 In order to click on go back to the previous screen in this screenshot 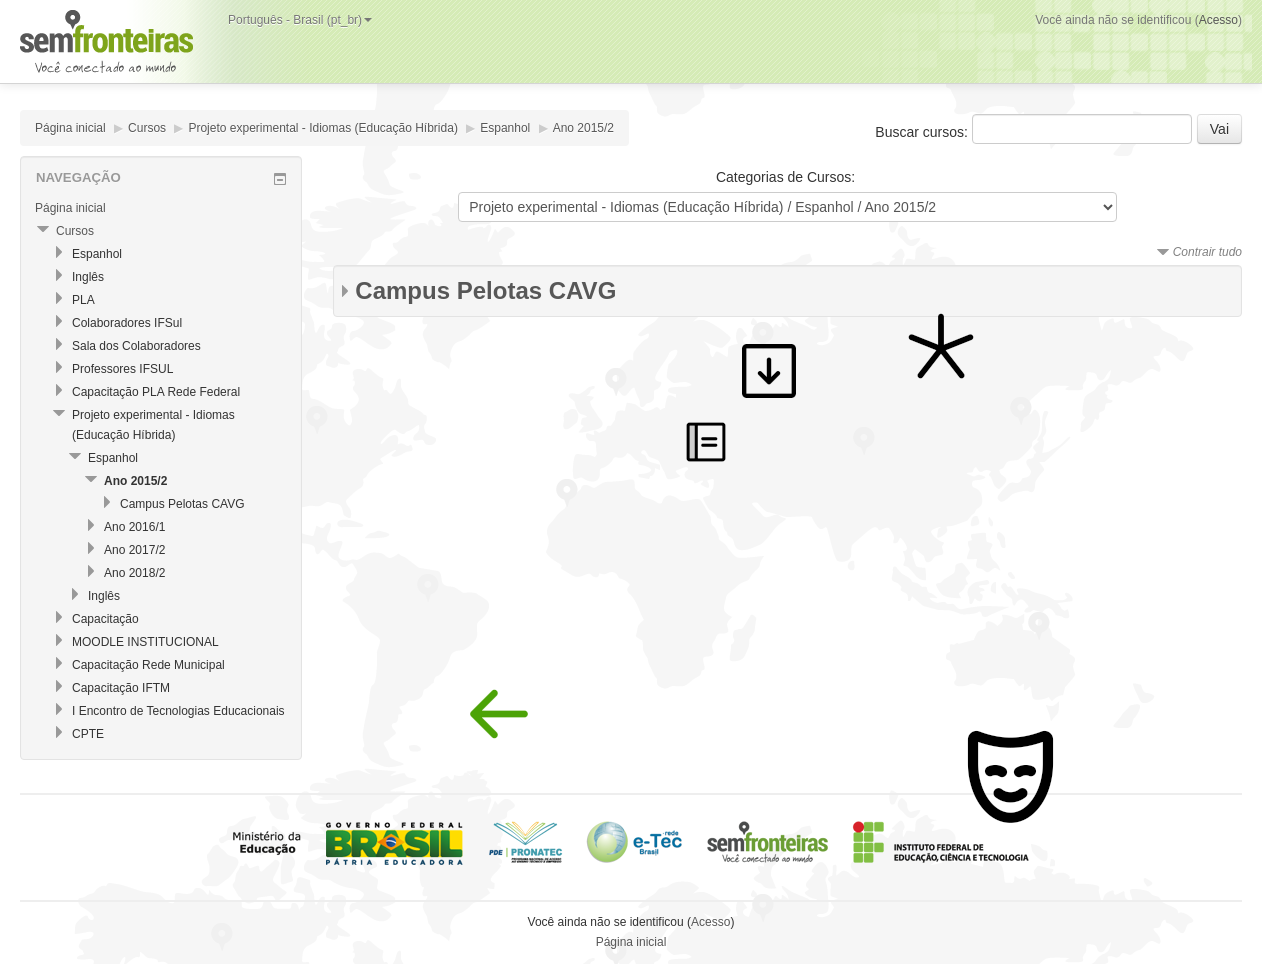, I will do `click(499, 714)`.